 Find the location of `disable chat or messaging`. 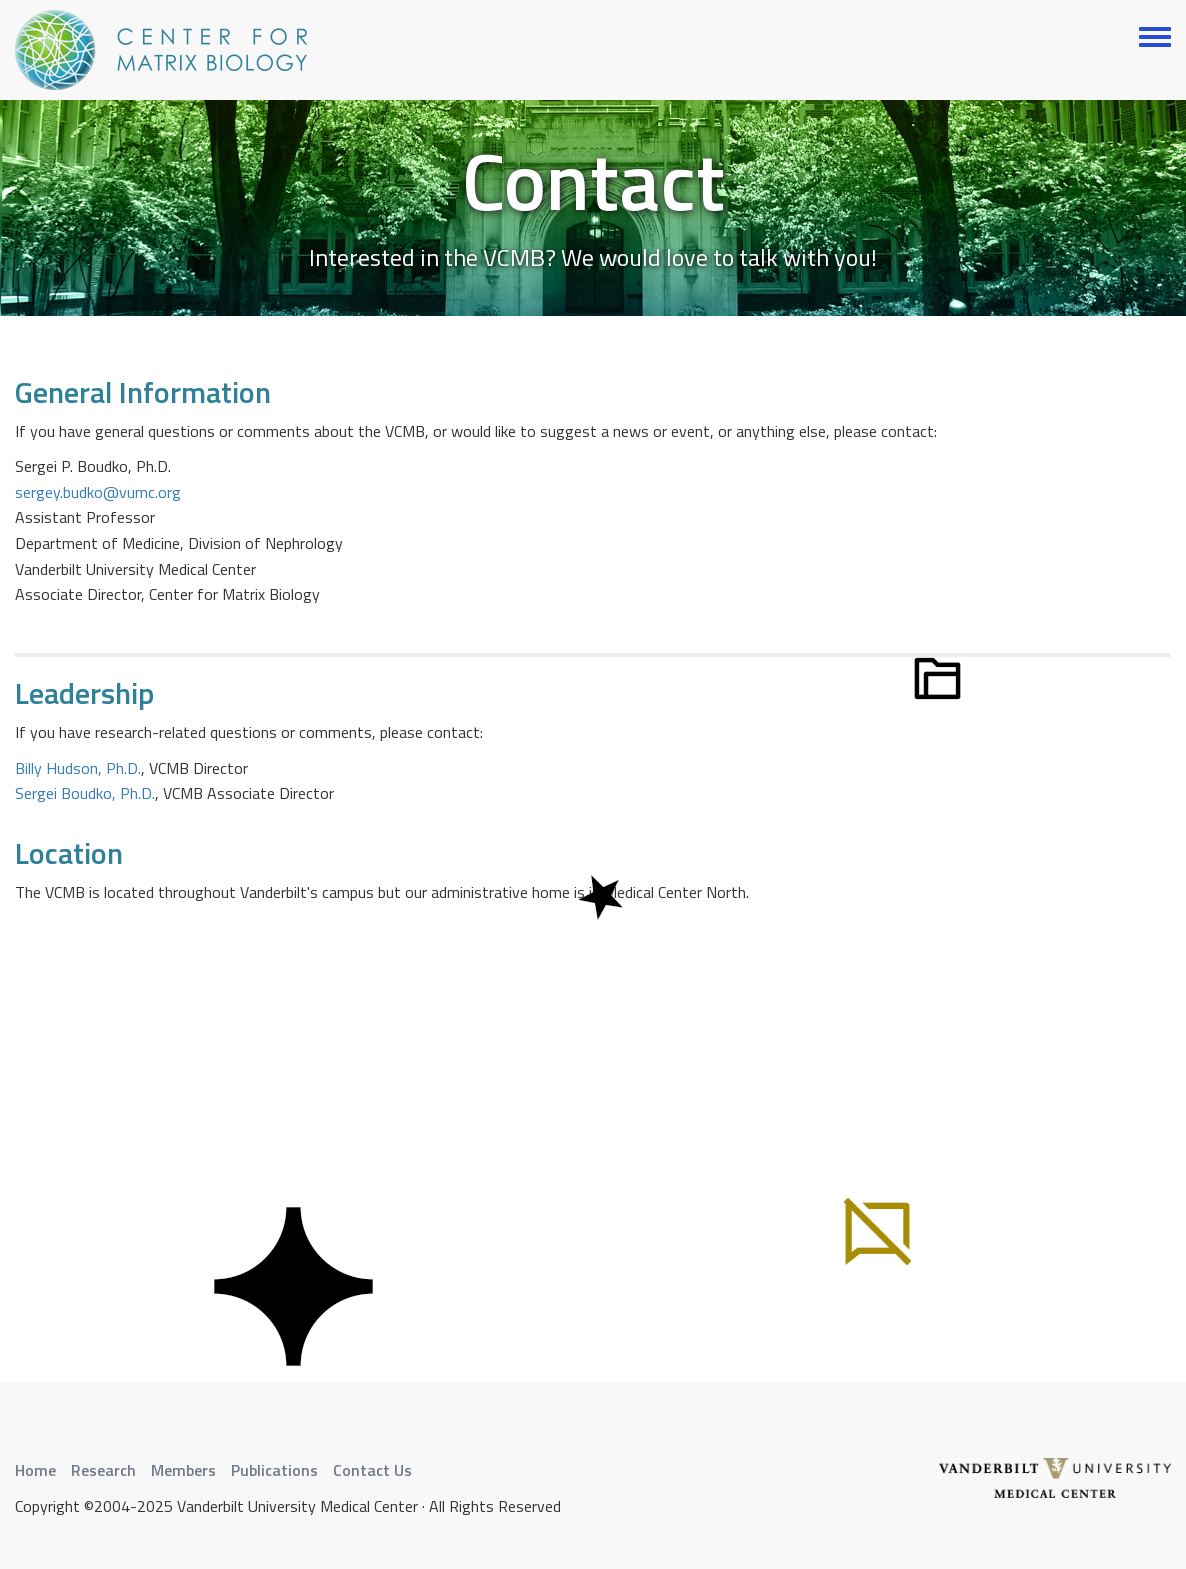

disable chat or messaging is located at coordinates (877, 1231).